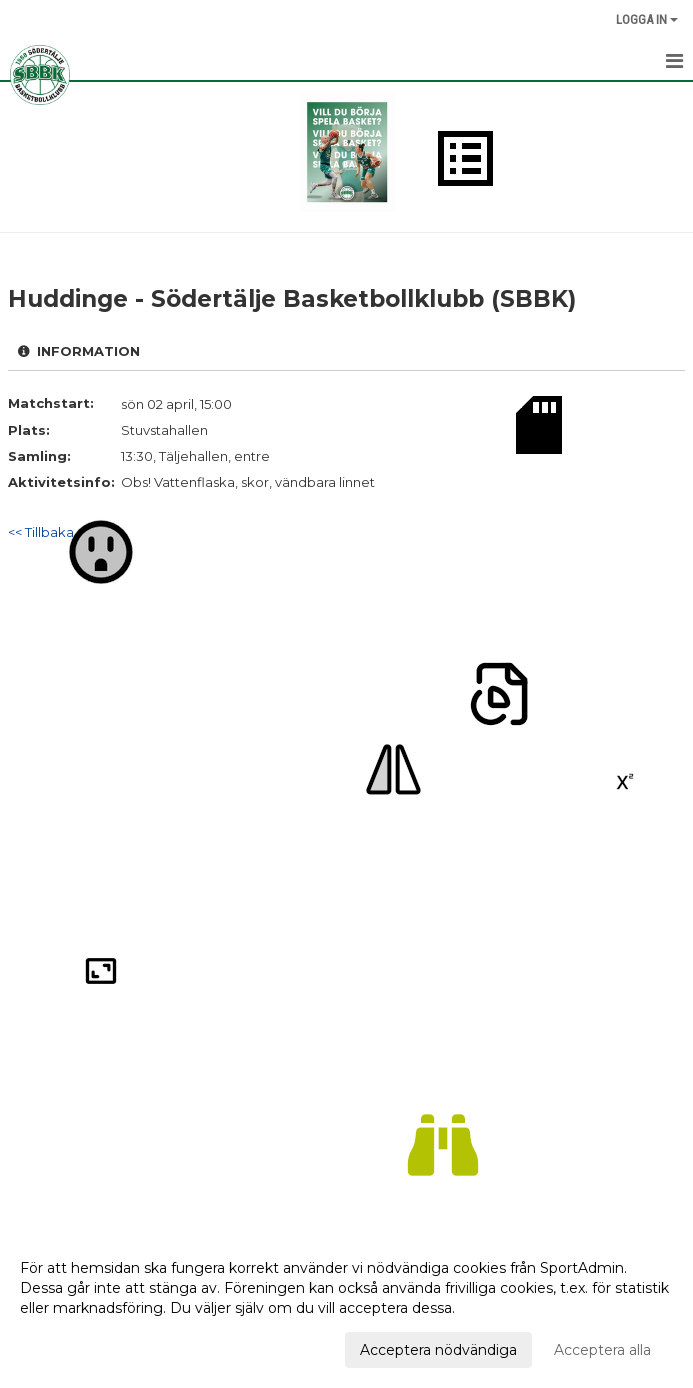 The image size is (693, 1388). Describe the element at coordinates (622, 781) in the screenshot. I see `format selected text as superscript` at that location.